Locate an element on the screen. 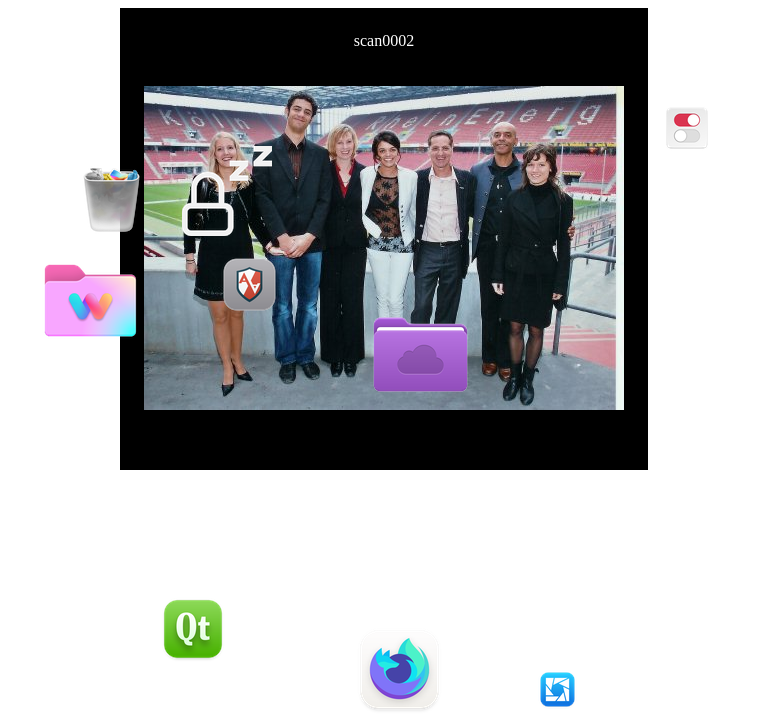 This screenshot has width=768, height=720. open firefox nightly browser is located at coordinates (399, 669).